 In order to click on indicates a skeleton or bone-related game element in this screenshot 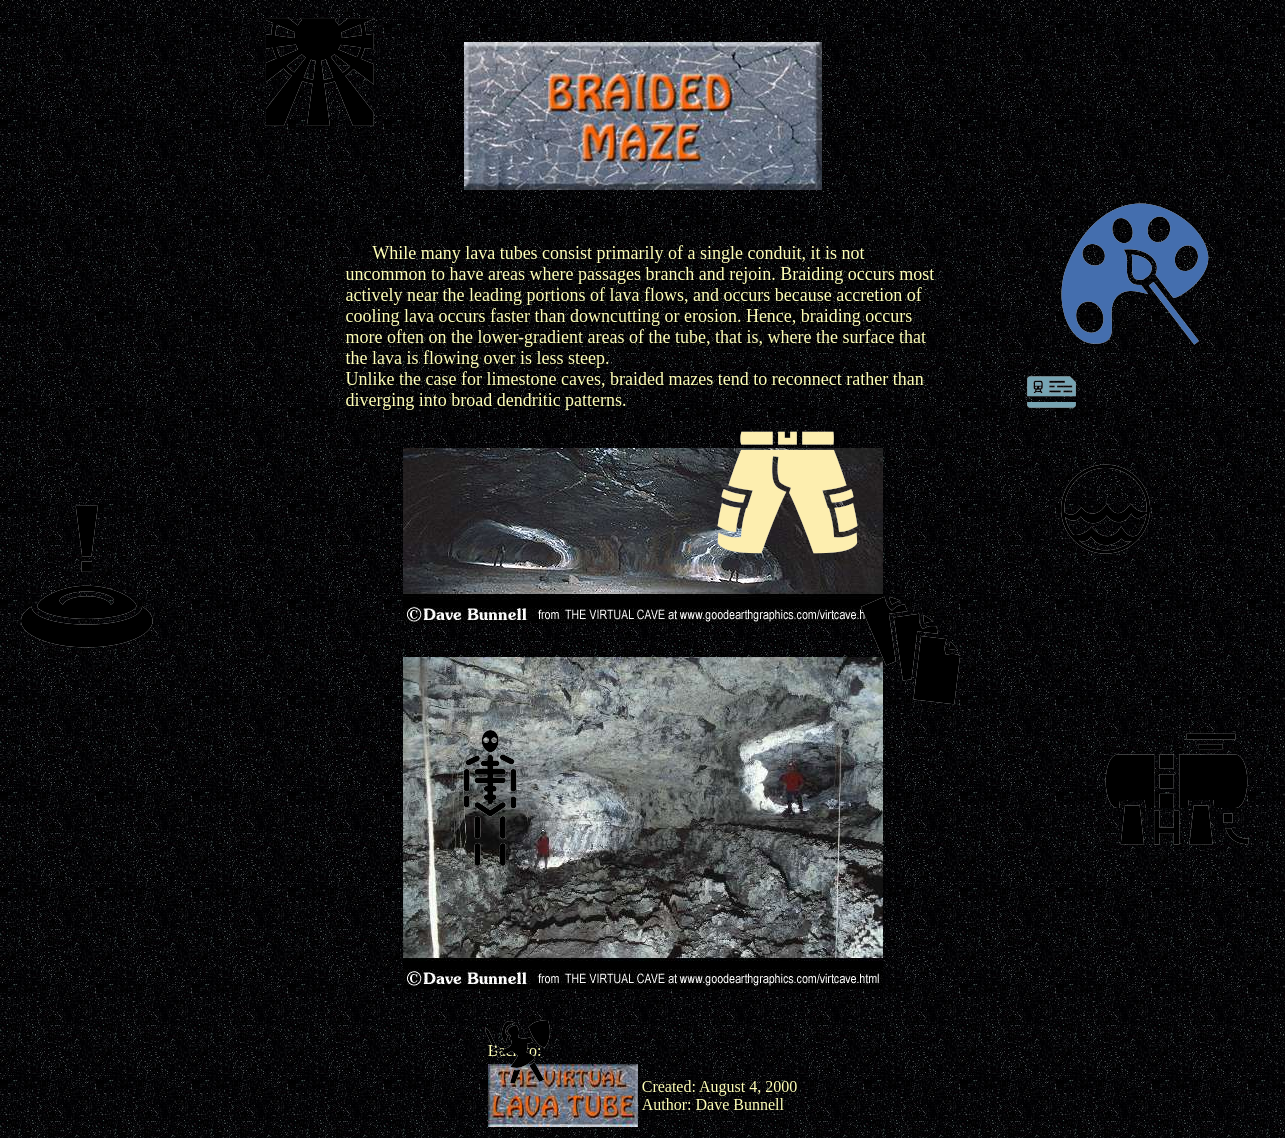, I will do `click(490, 798)`.